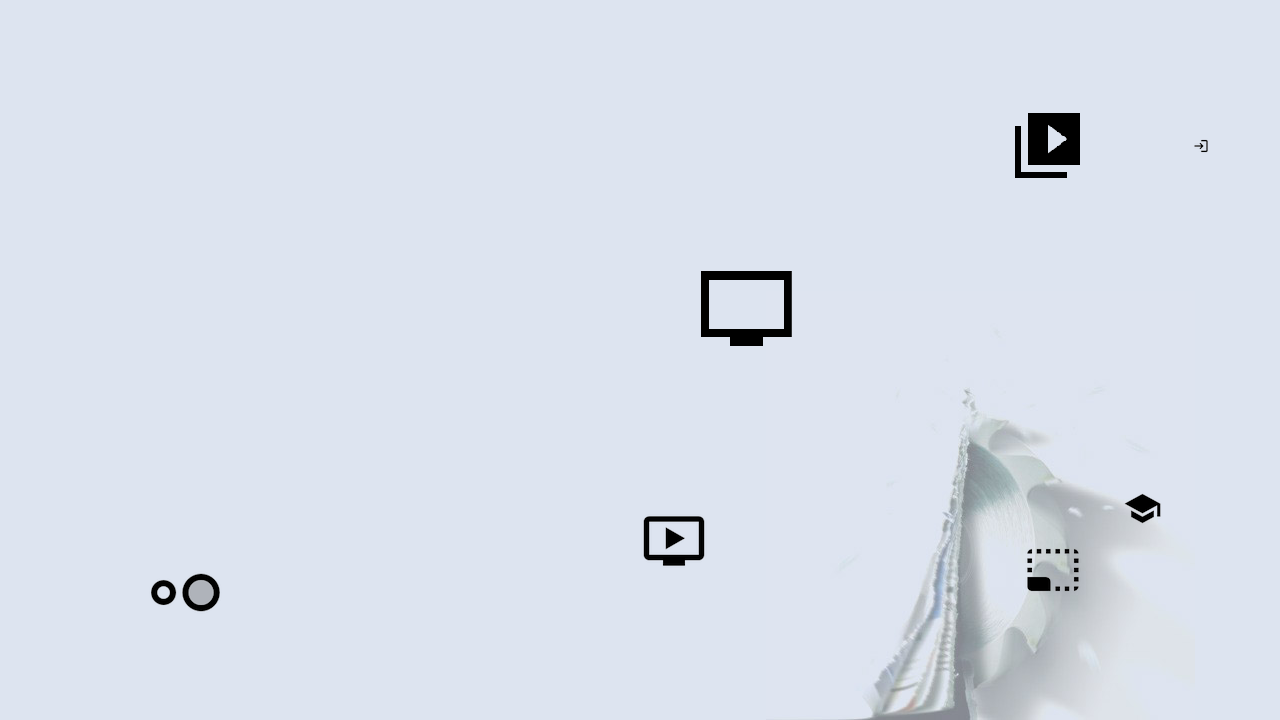 The image size is (1280, 720). Describe the element at coordinates (746, 308) in the screenshot. I see `access tv or display settings` at that location.